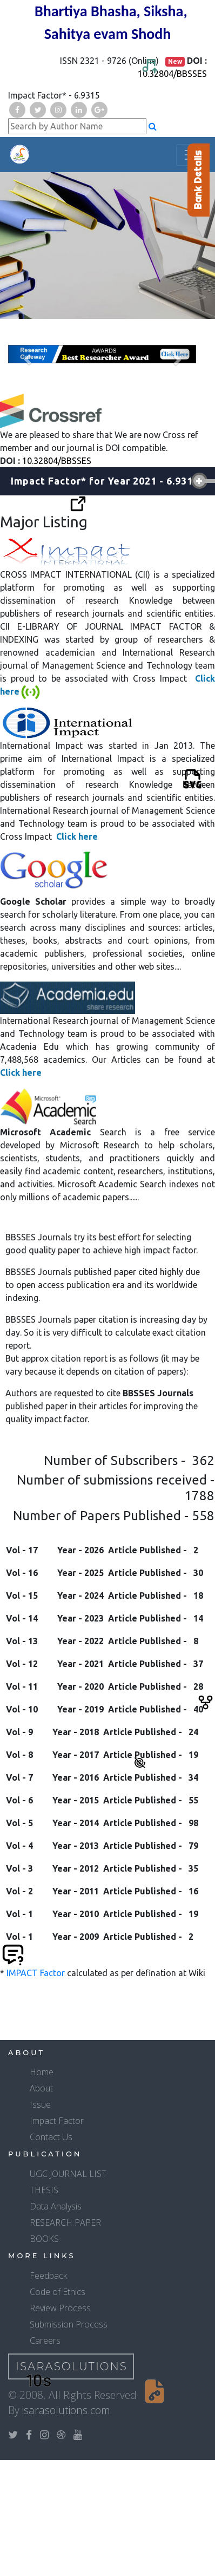 Image resolution: width=215 pixels, height=2576 pixels. I want to click on disable spiral or swirl effect, so click(140, 1763).